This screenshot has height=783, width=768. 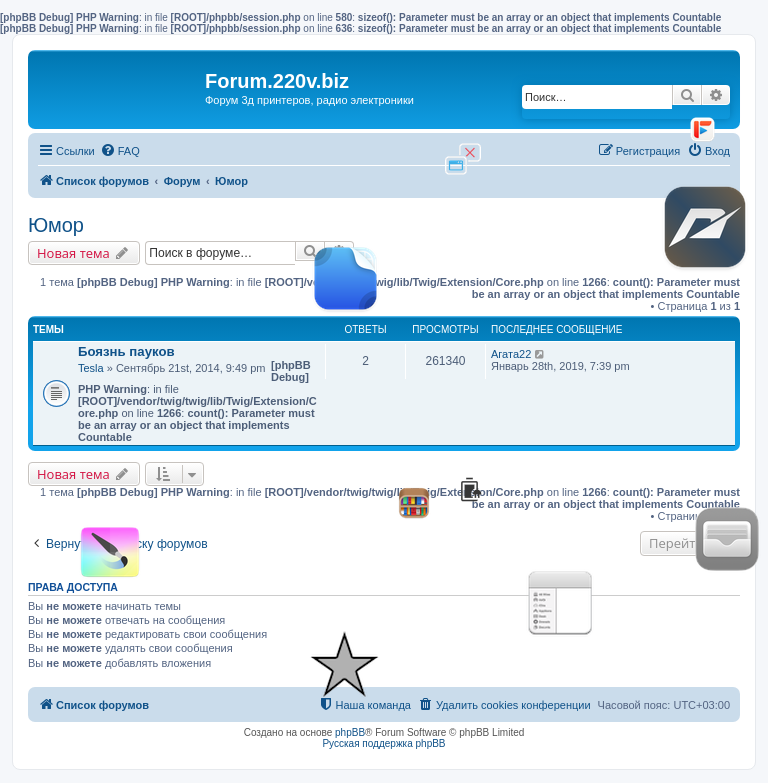 I want to click on open FreeTube app, so click(x=702, y=129).